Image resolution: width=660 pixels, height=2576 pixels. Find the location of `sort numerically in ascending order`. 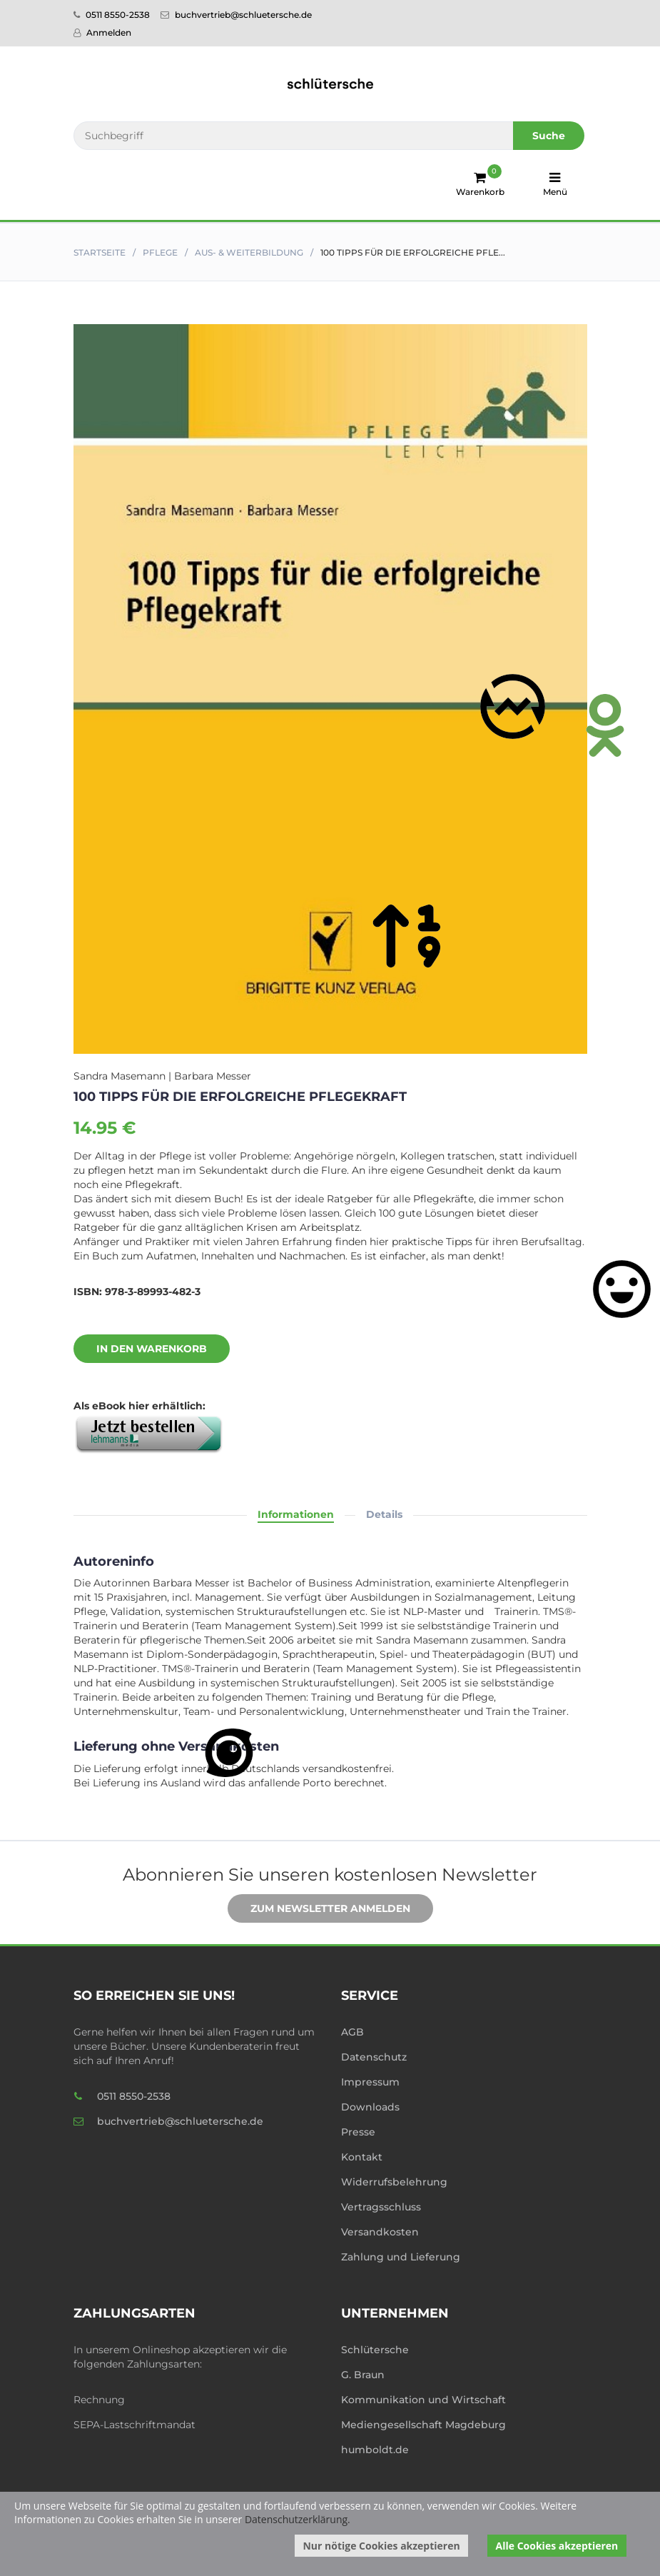

sort numerically in ascending order is located at coordinates (409, 936).